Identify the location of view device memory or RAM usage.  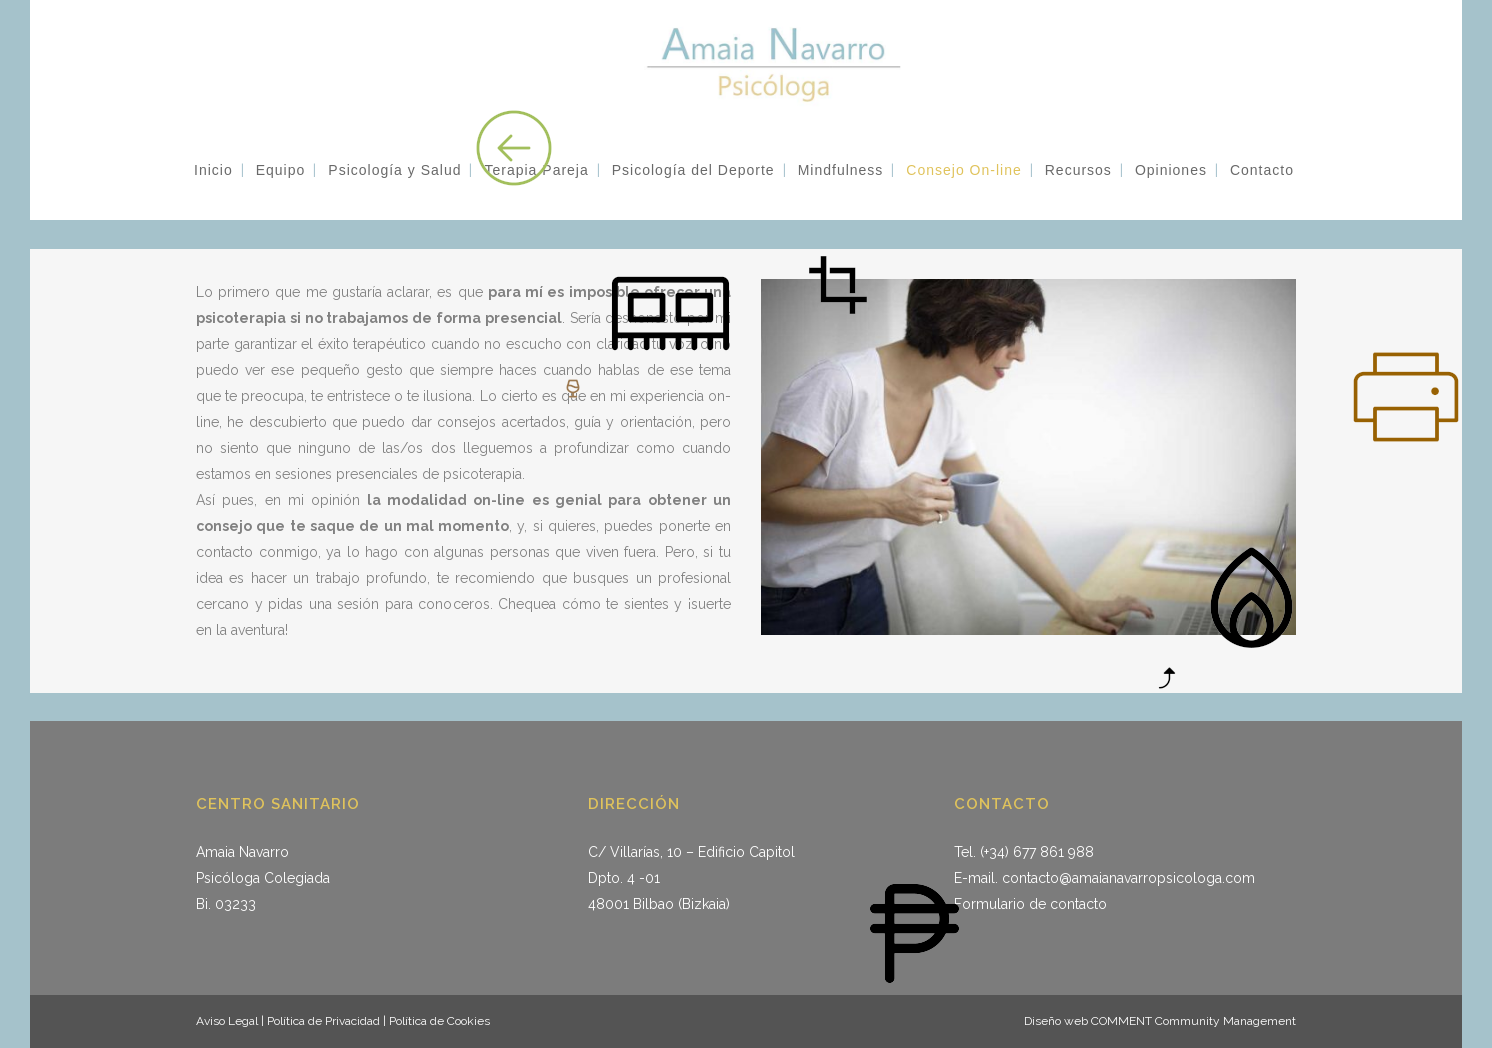
(670, 311).